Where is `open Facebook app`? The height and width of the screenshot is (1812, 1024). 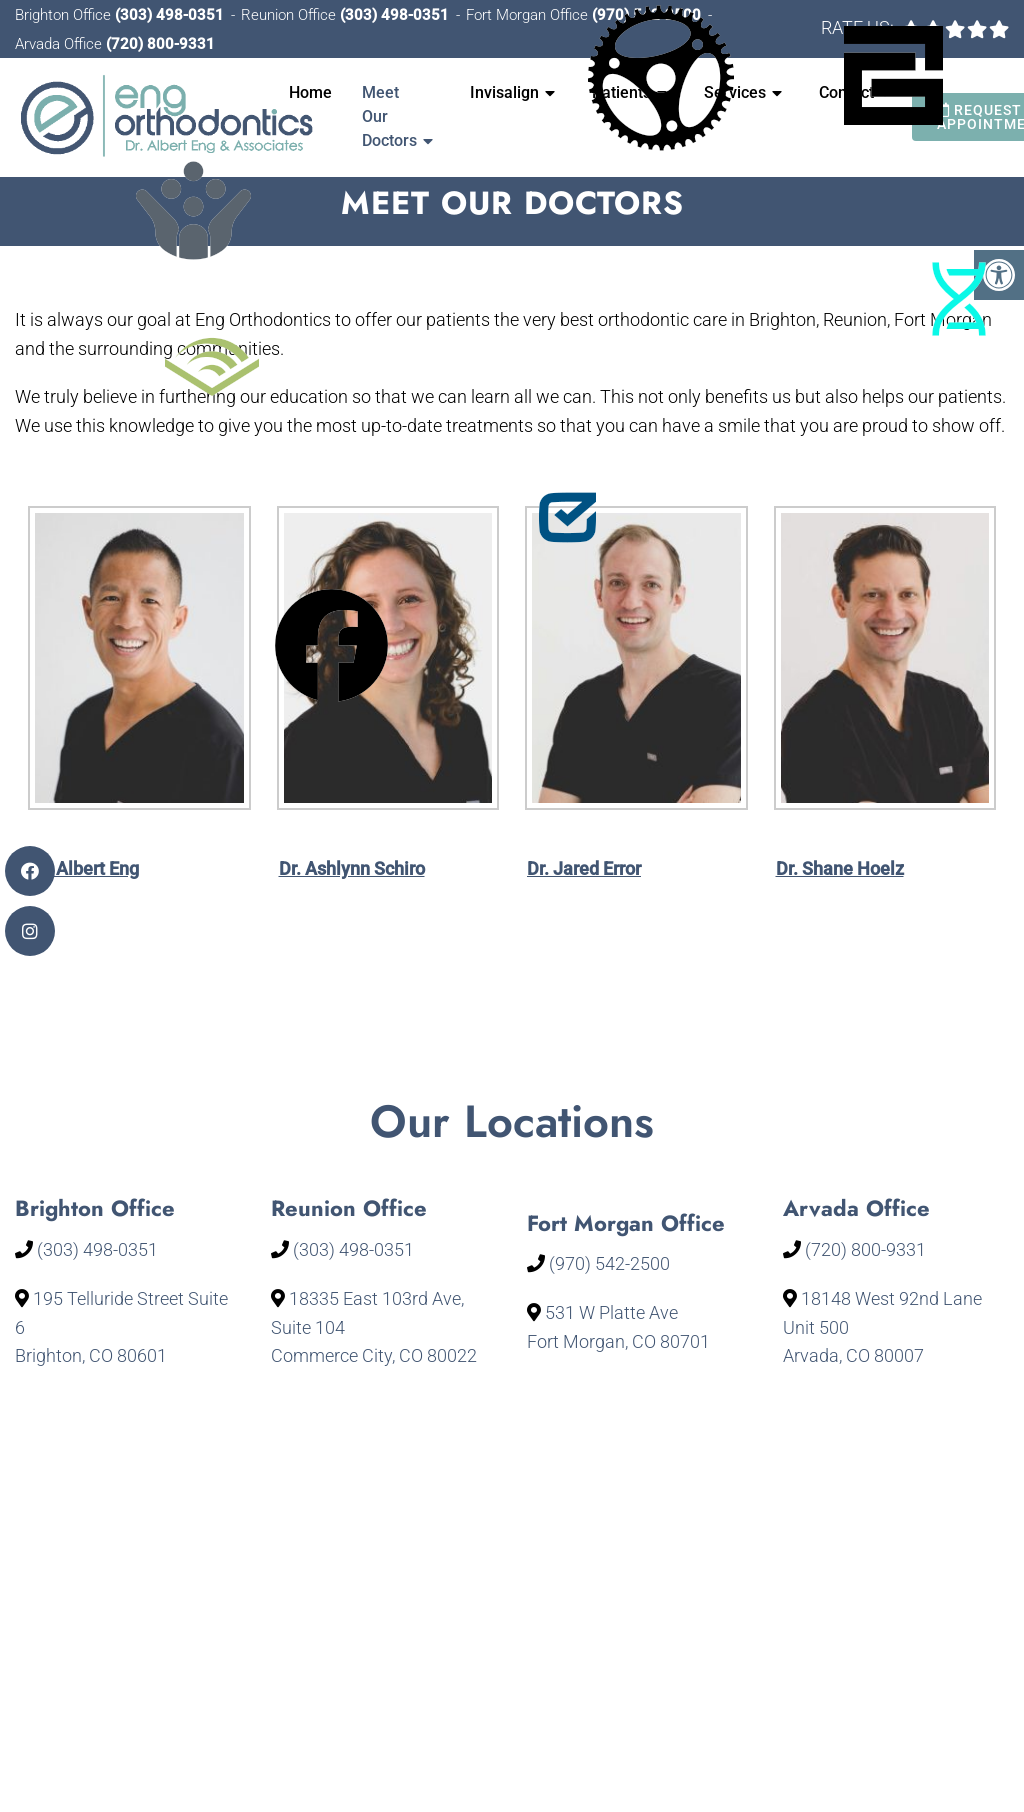
open Facebook app is located at coordinates (331, 645).